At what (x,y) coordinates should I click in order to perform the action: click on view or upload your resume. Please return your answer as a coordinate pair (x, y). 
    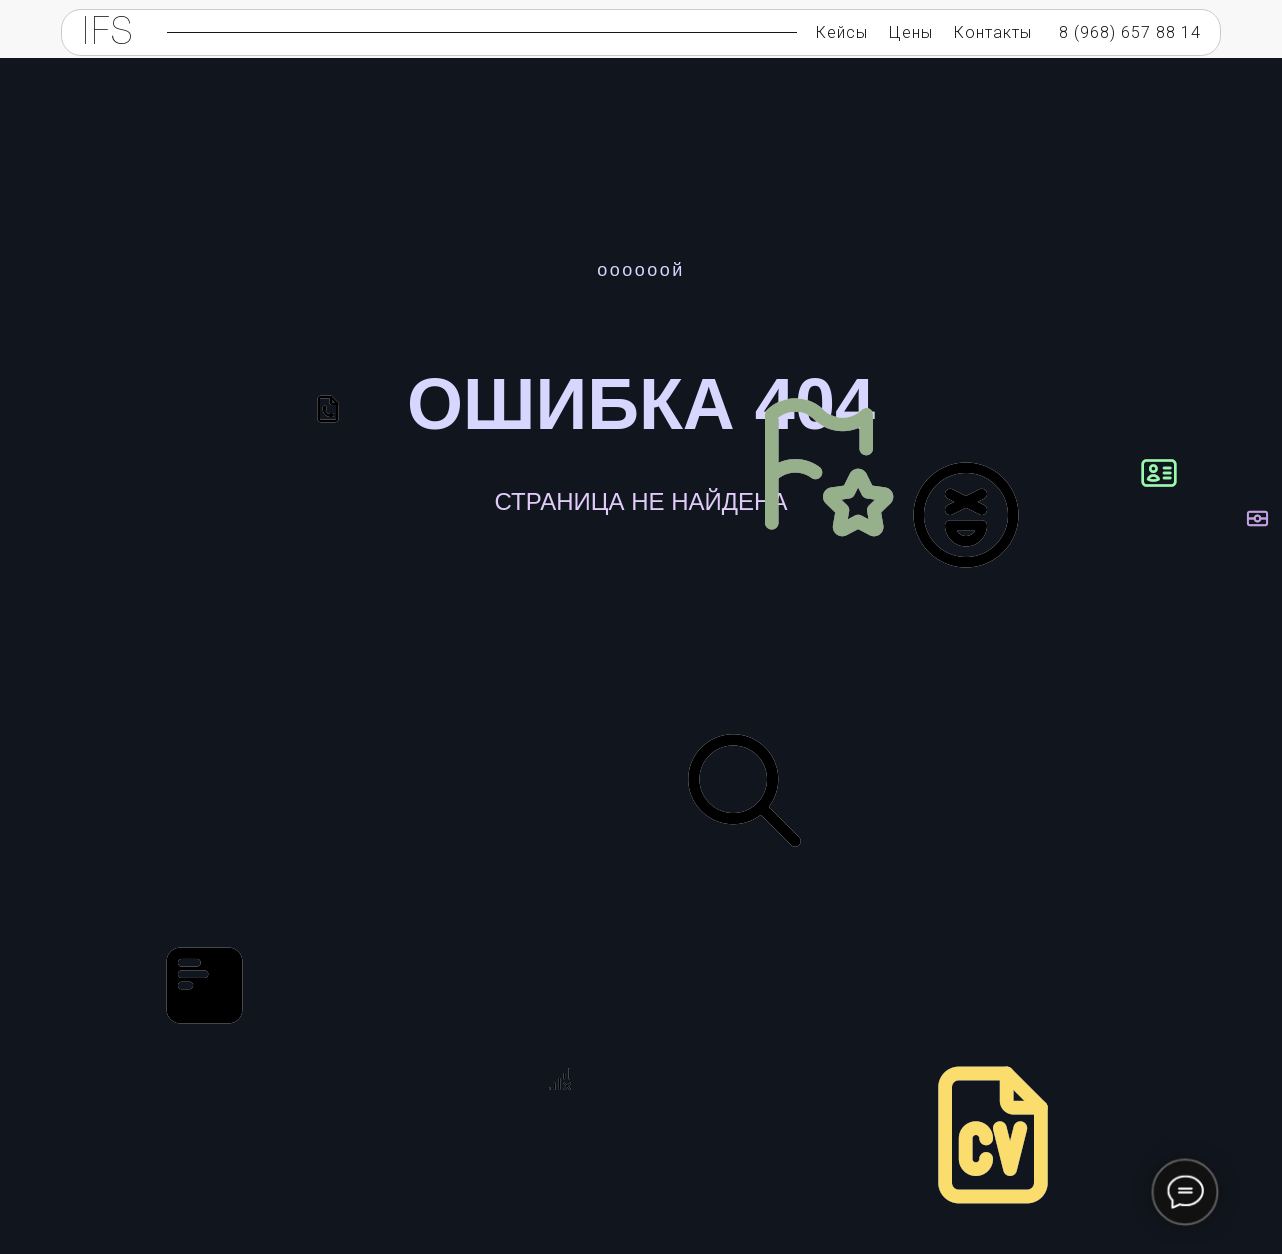
    Looking at the image, I should click on (993, 1135).